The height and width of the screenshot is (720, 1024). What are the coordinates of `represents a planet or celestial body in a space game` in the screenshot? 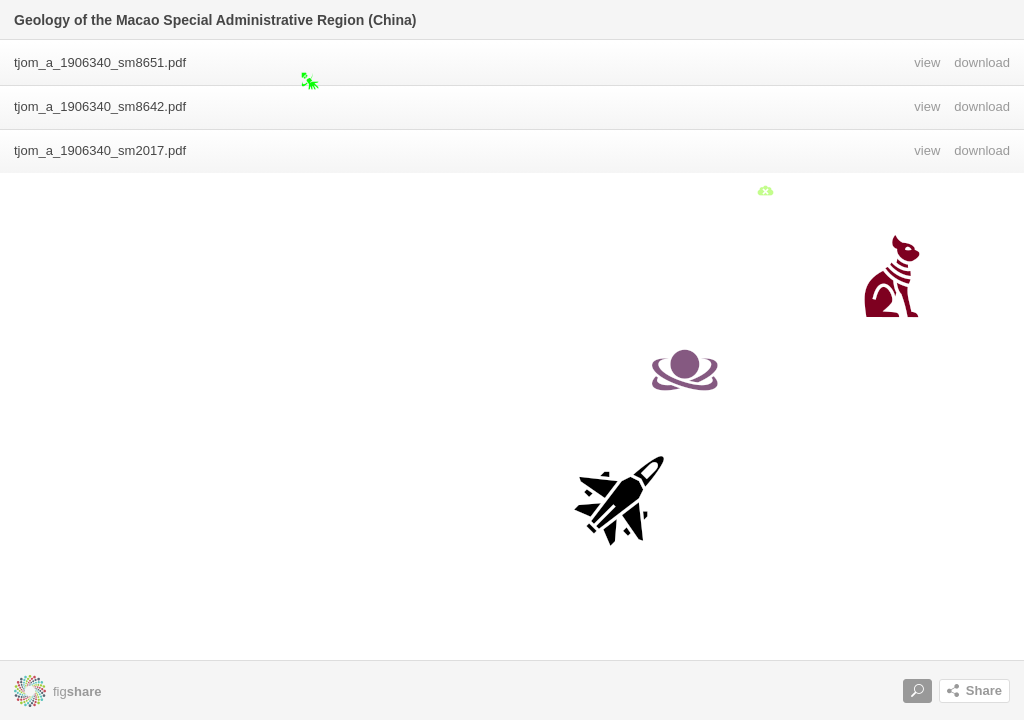 It's located at (685, 372).